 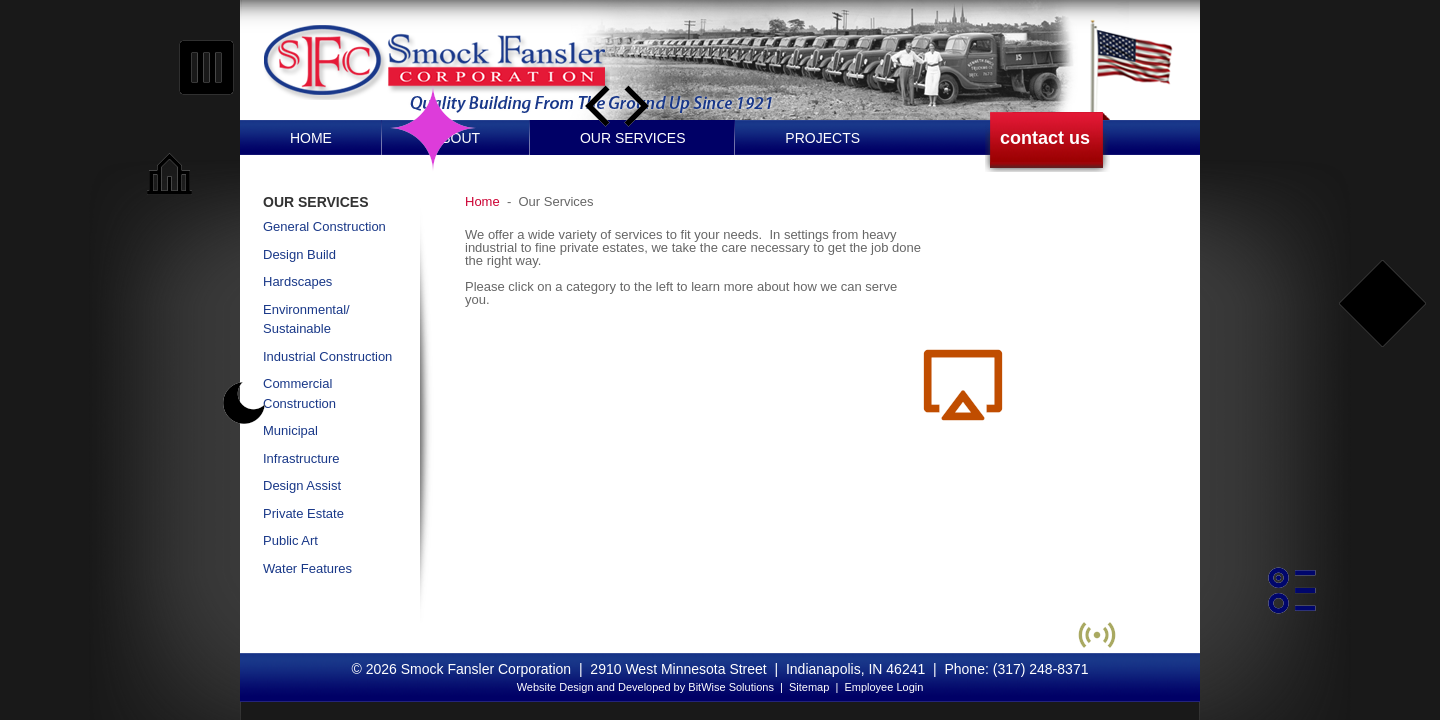 I want to click on open Google Gemini AI assistant, so click(x=433, y=128).